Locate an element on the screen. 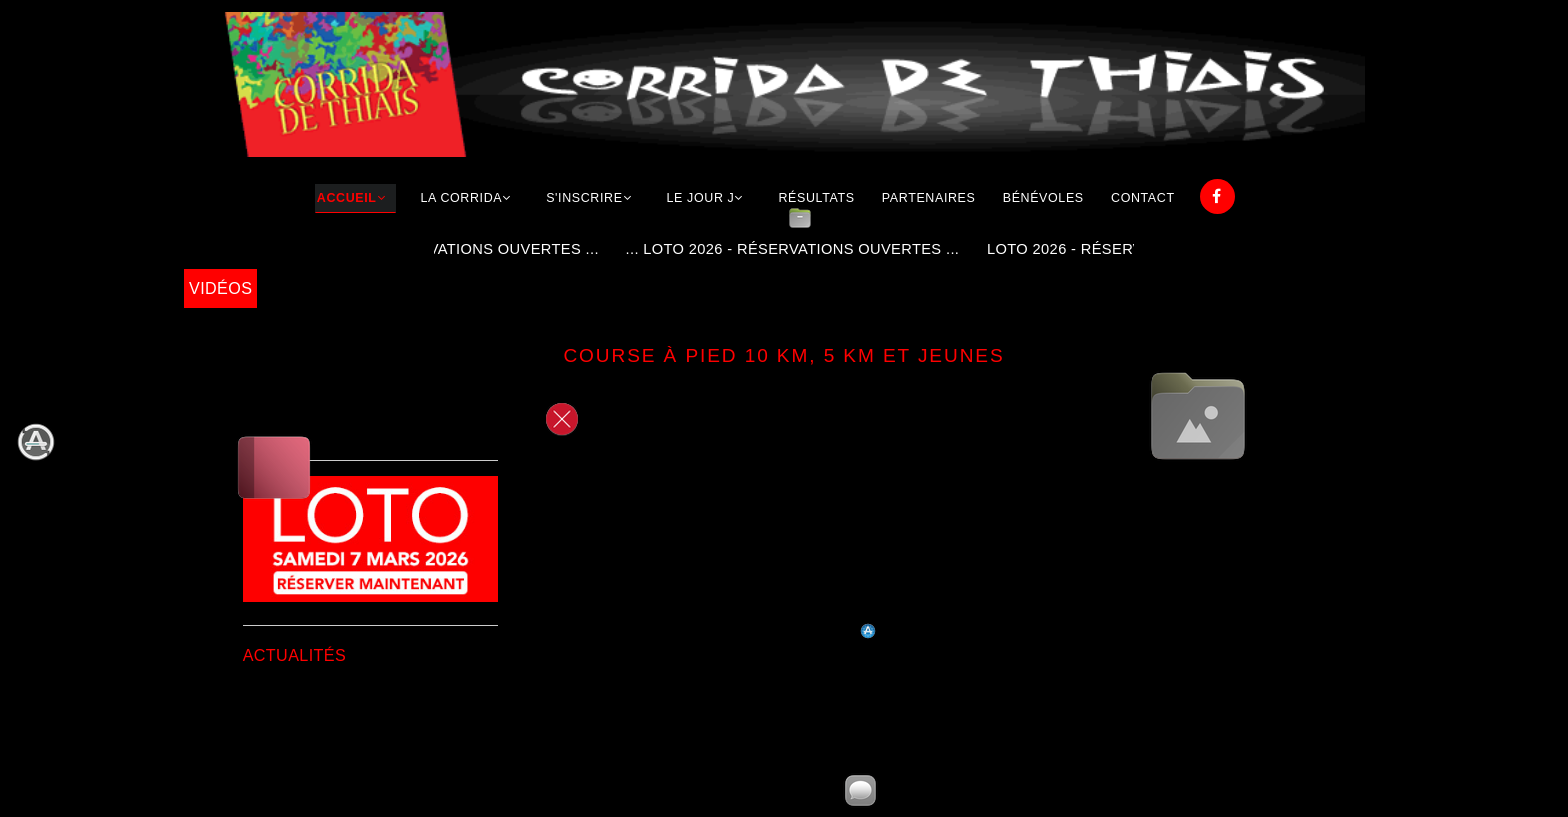 This screenshot has height=817, width=1568. access desktop folder contents is located at coordinates (274, 465).